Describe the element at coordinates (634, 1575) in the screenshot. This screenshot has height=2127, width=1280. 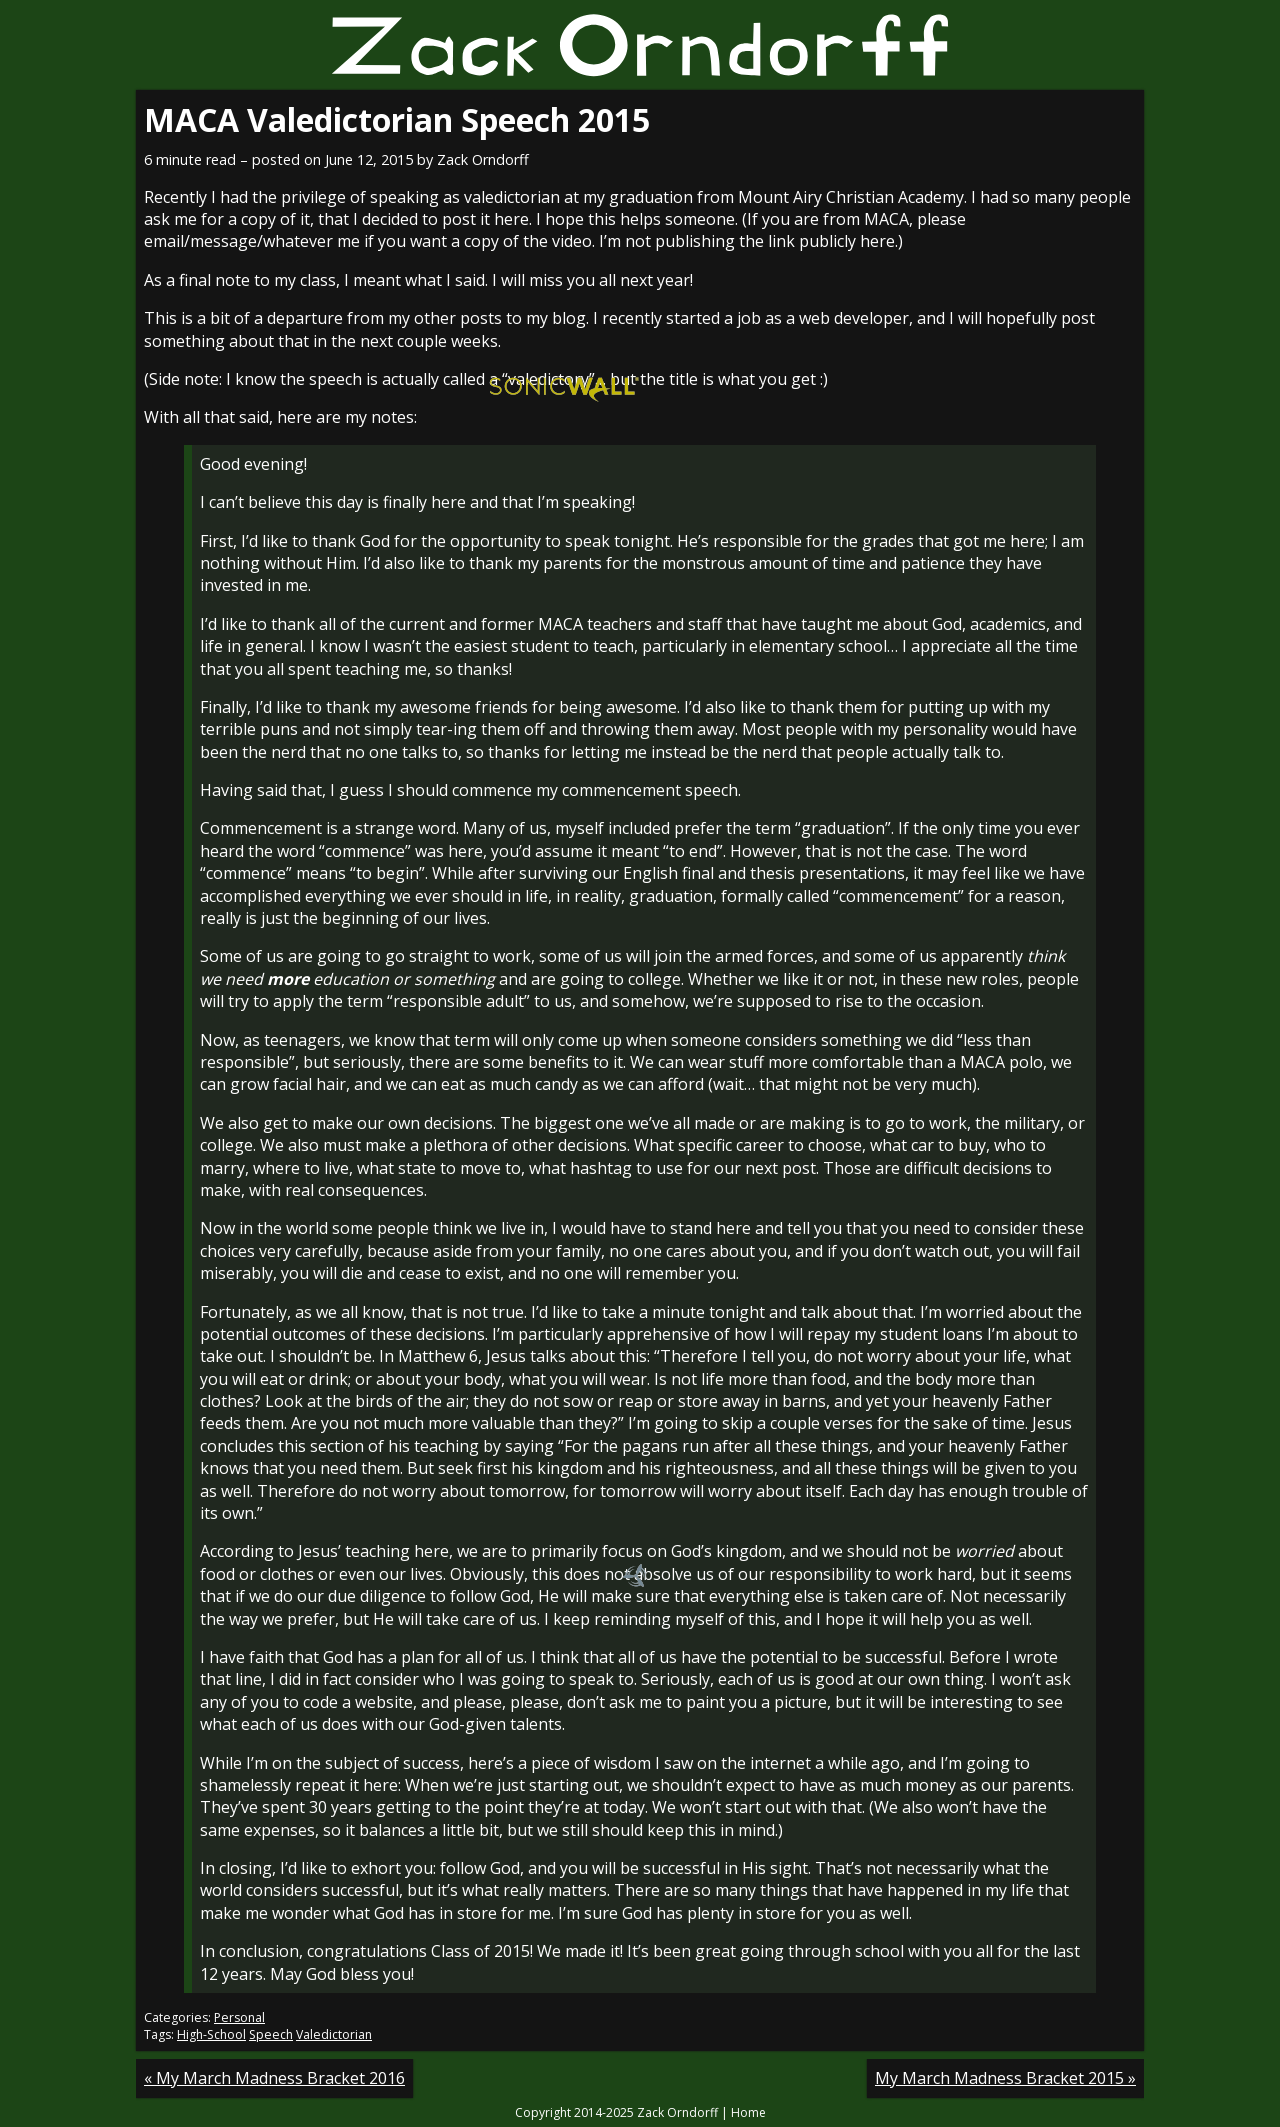
I see `concourse CI/CD platform logo` at that location.